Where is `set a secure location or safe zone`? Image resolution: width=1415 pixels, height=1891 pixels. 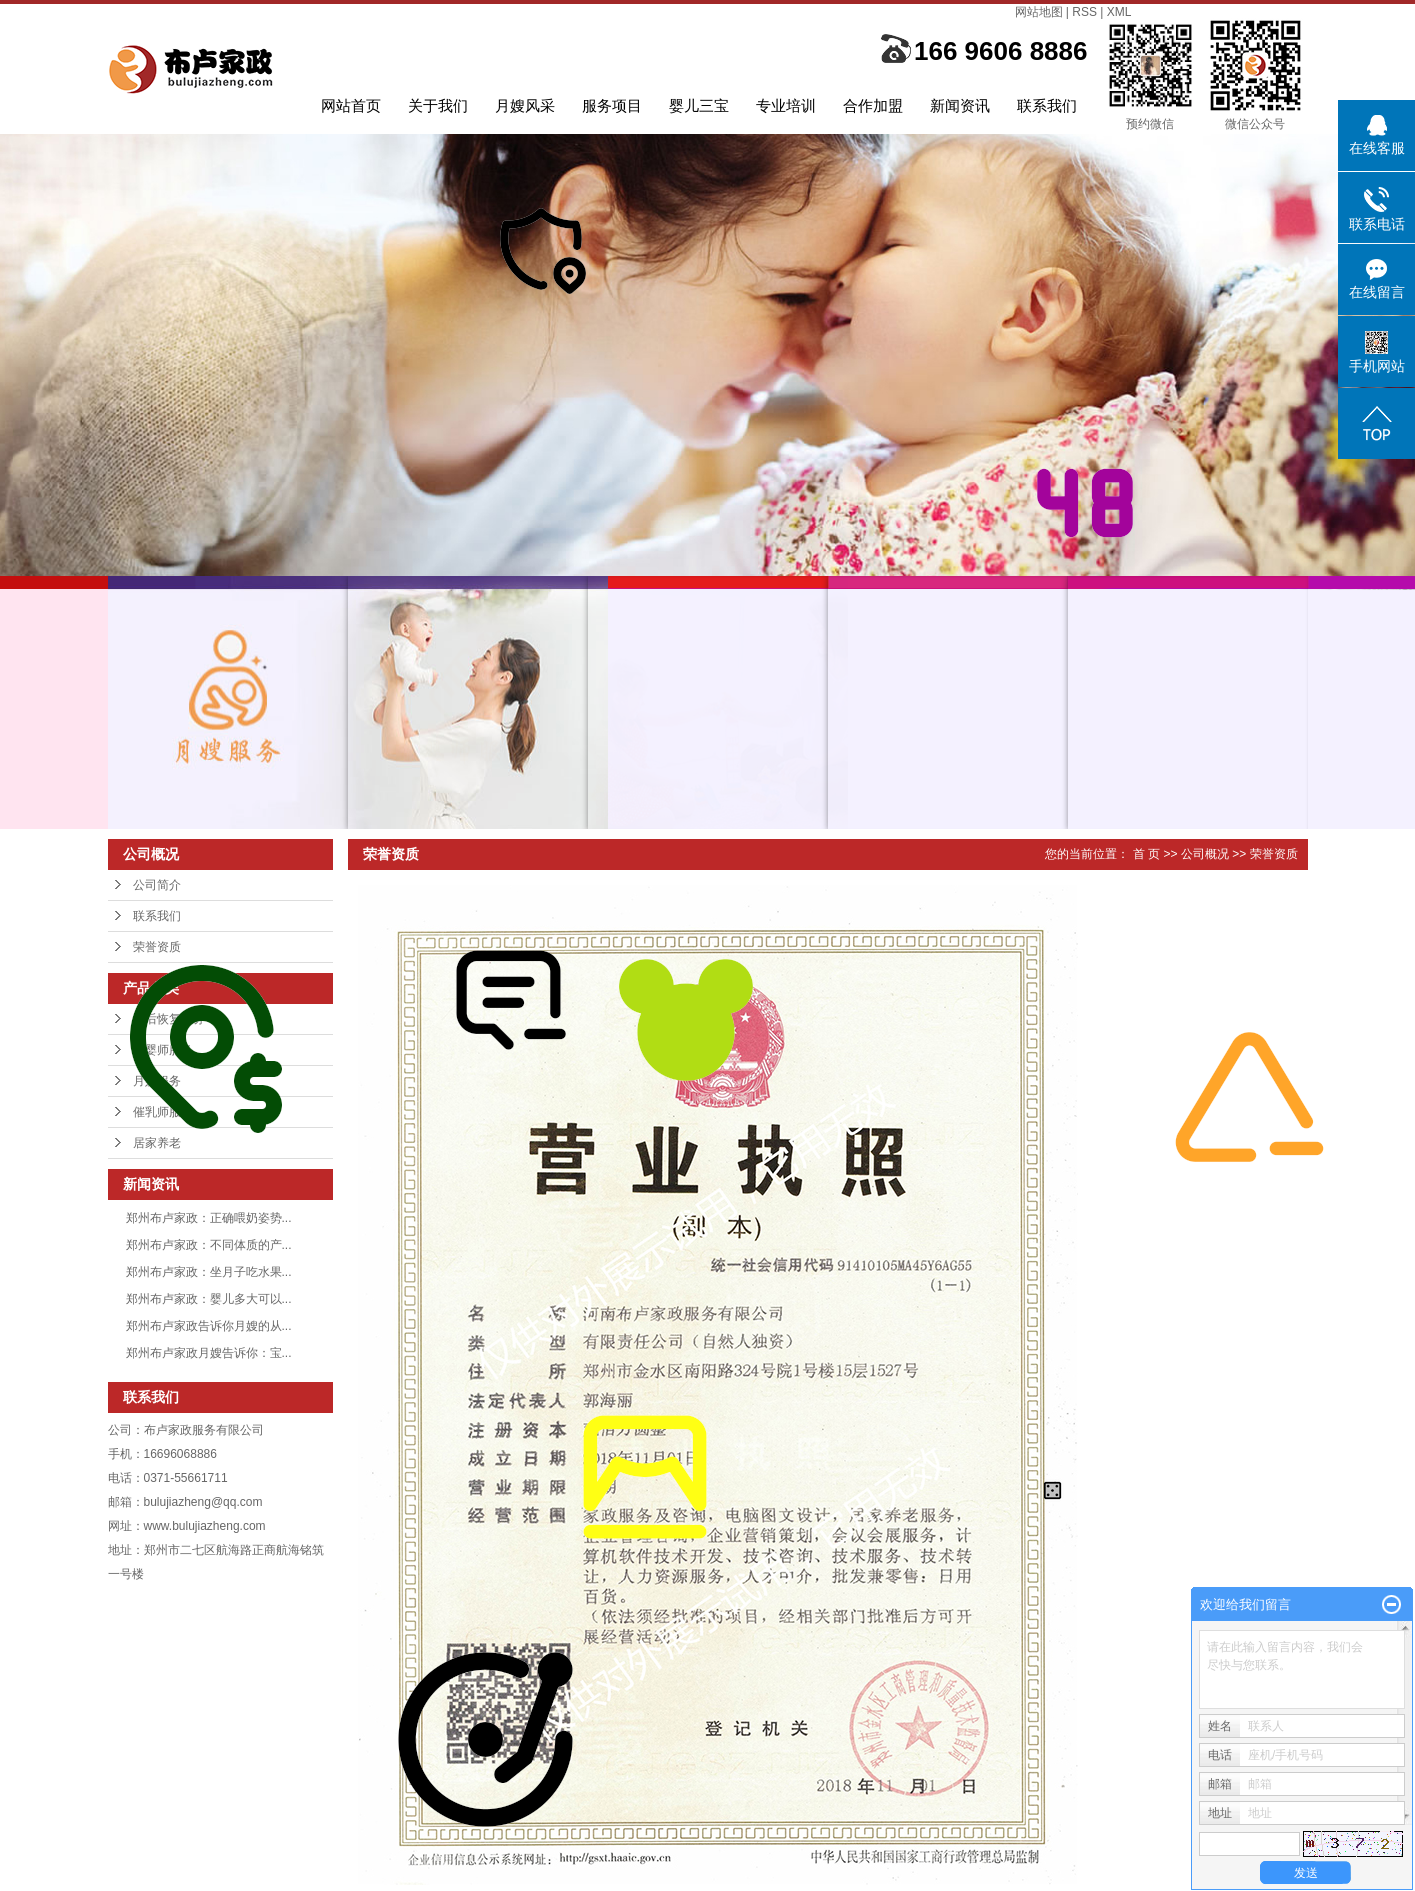 set a secure location or safe zone is located at coordinates (541, 249).